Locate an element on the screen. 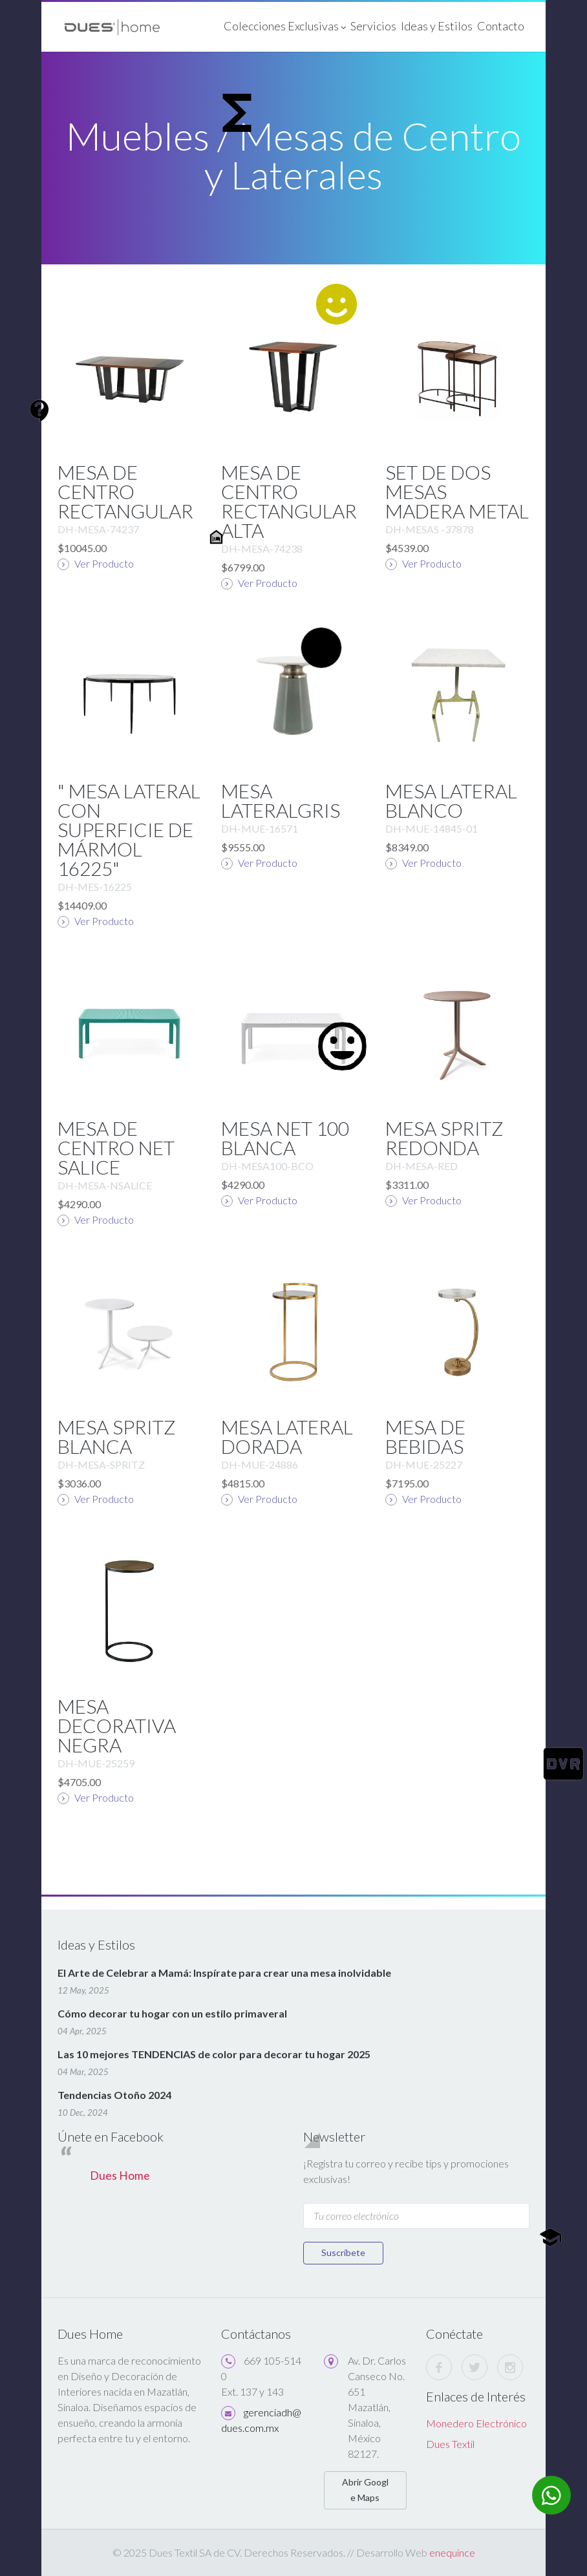  add an emoji or reaction is located at coordinates (336, 304).